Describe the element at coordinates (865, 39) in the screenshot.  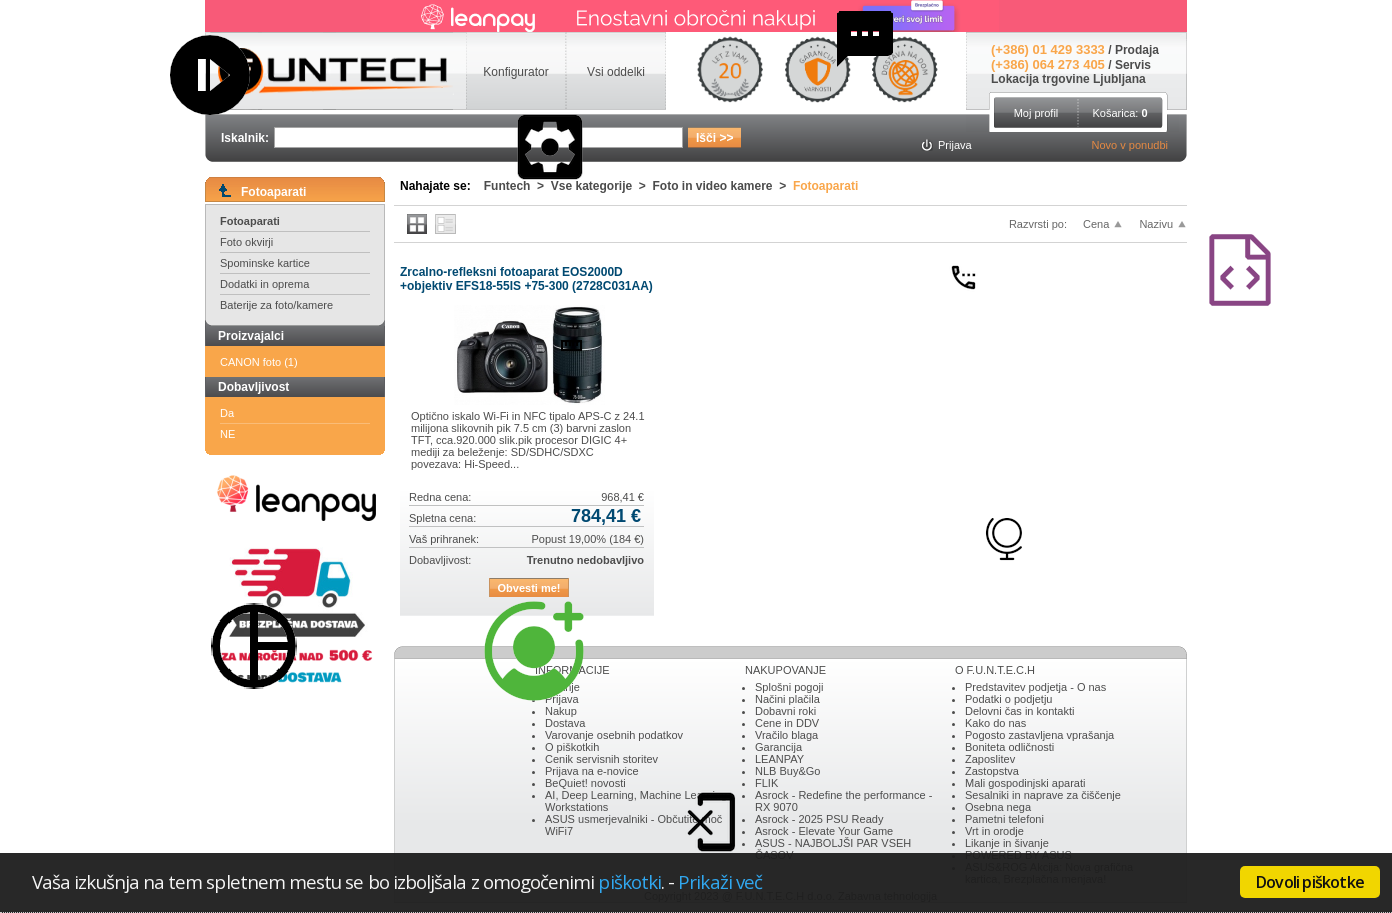
I see `open text messaging app` at that location.